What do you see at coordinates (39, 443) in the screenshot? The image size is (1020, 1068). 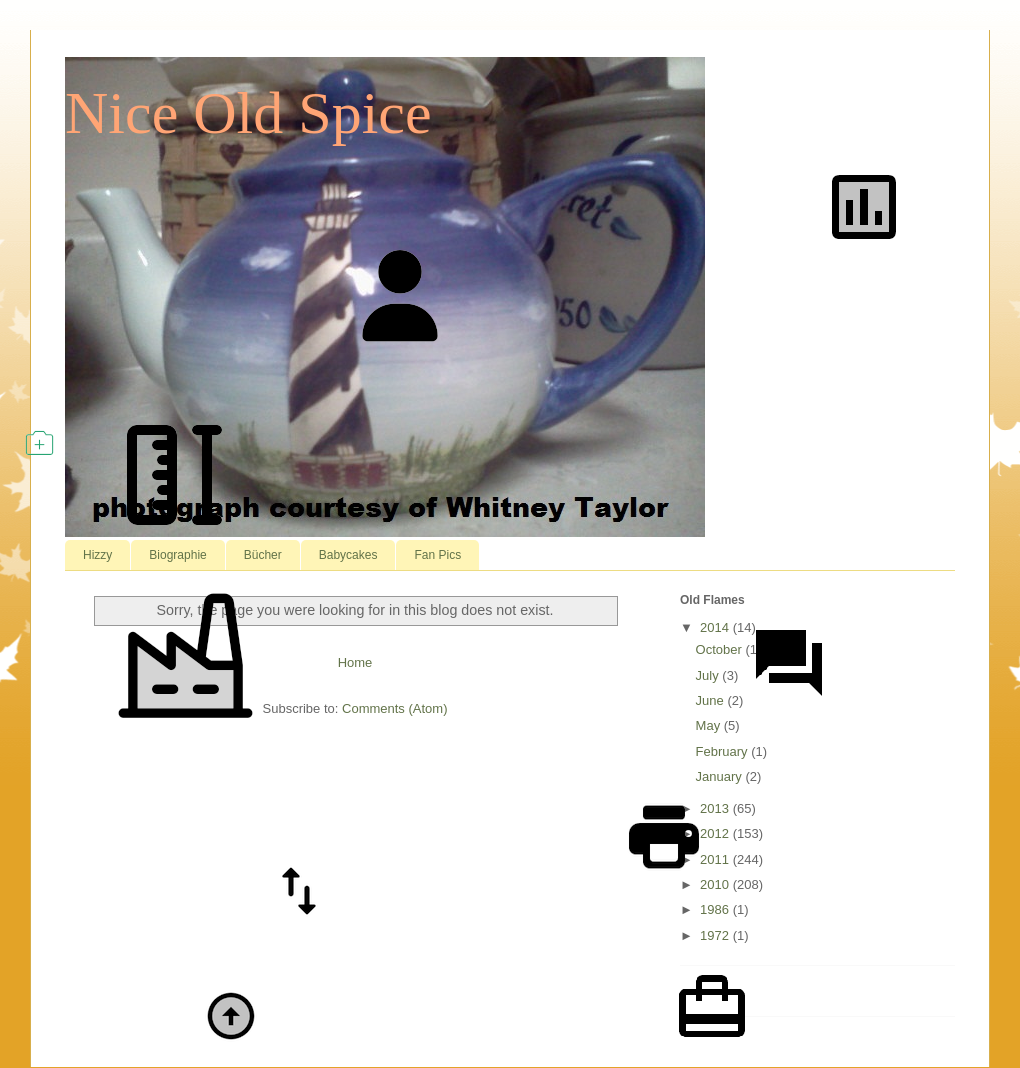 I see `add a new photo` at bounding box center [39, 443].